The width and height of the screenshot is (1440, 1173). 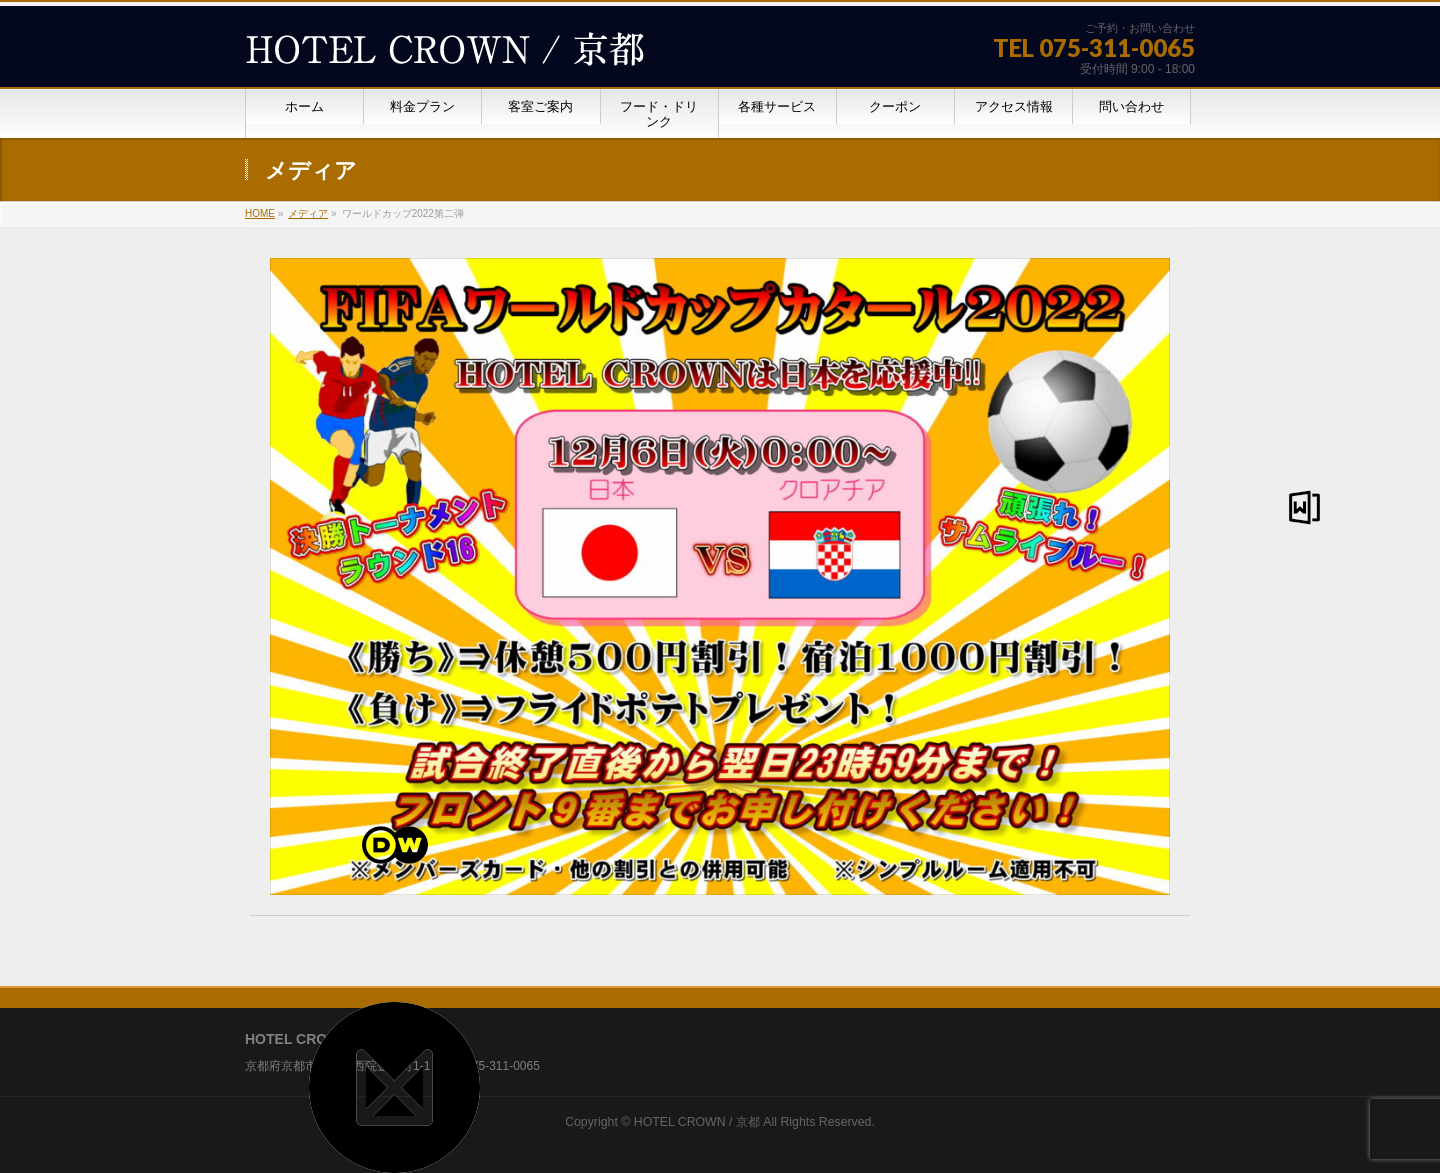 What do you see at coordinates (395, 845) in the screenshot?
I see `open the Deutsche Welle news app` at bounding box center [395, 845].